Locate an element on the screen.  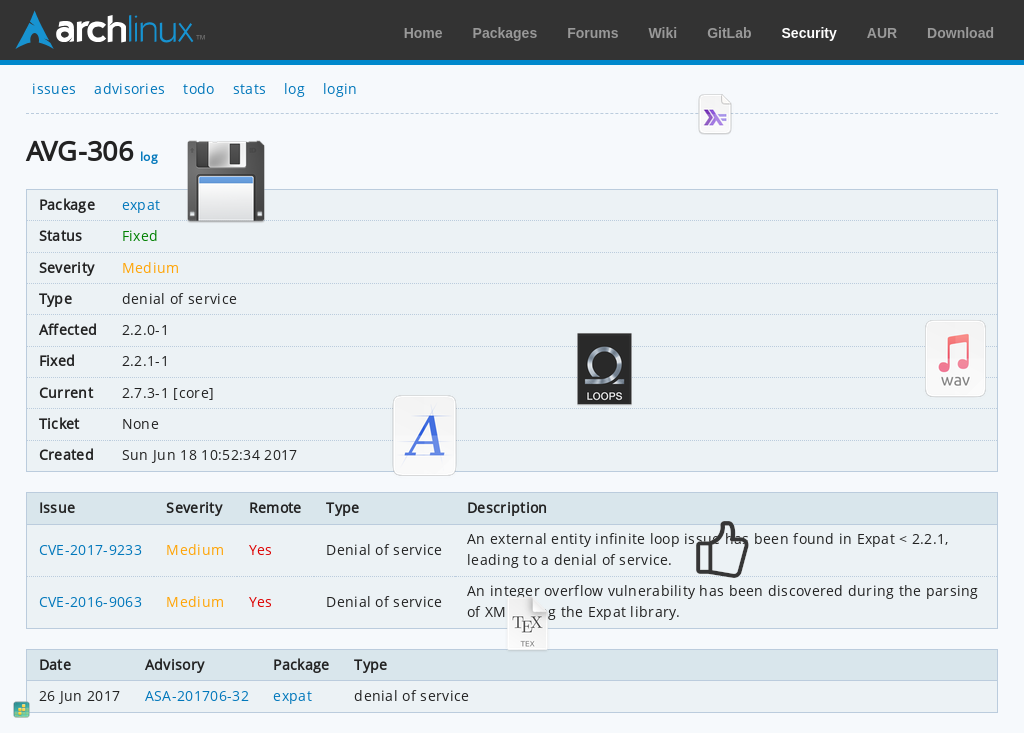
a wav audio file is located at coordinates (955, 358).